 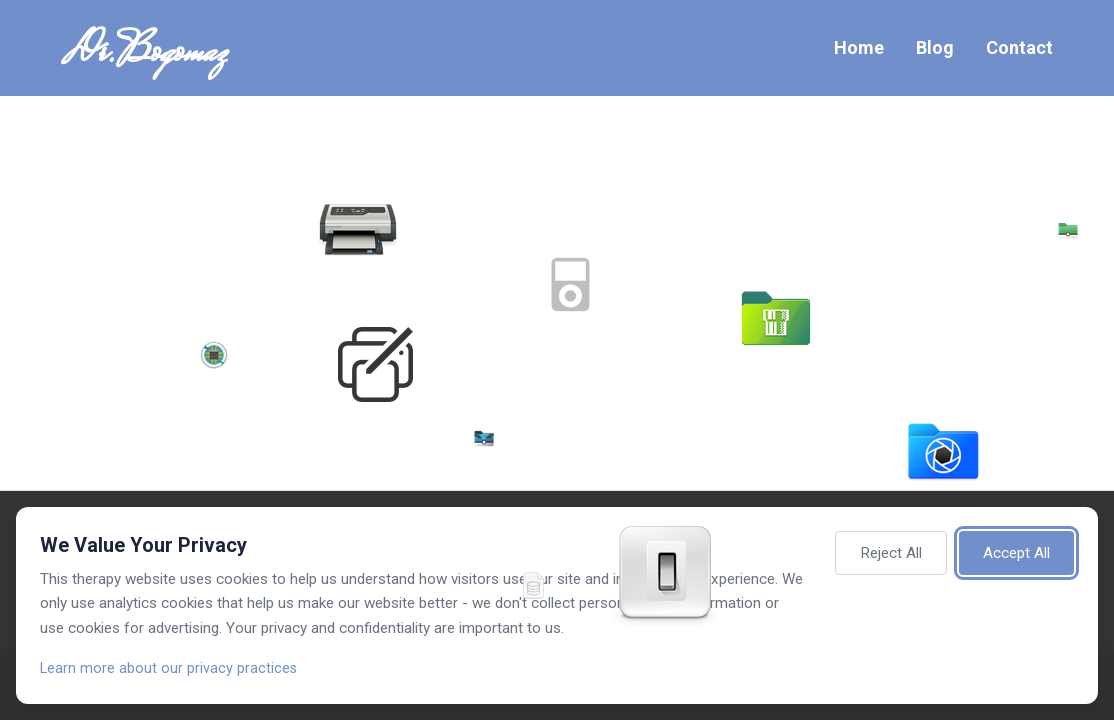 I want to click on shut down or power off the system, so click(x=665, y=572).